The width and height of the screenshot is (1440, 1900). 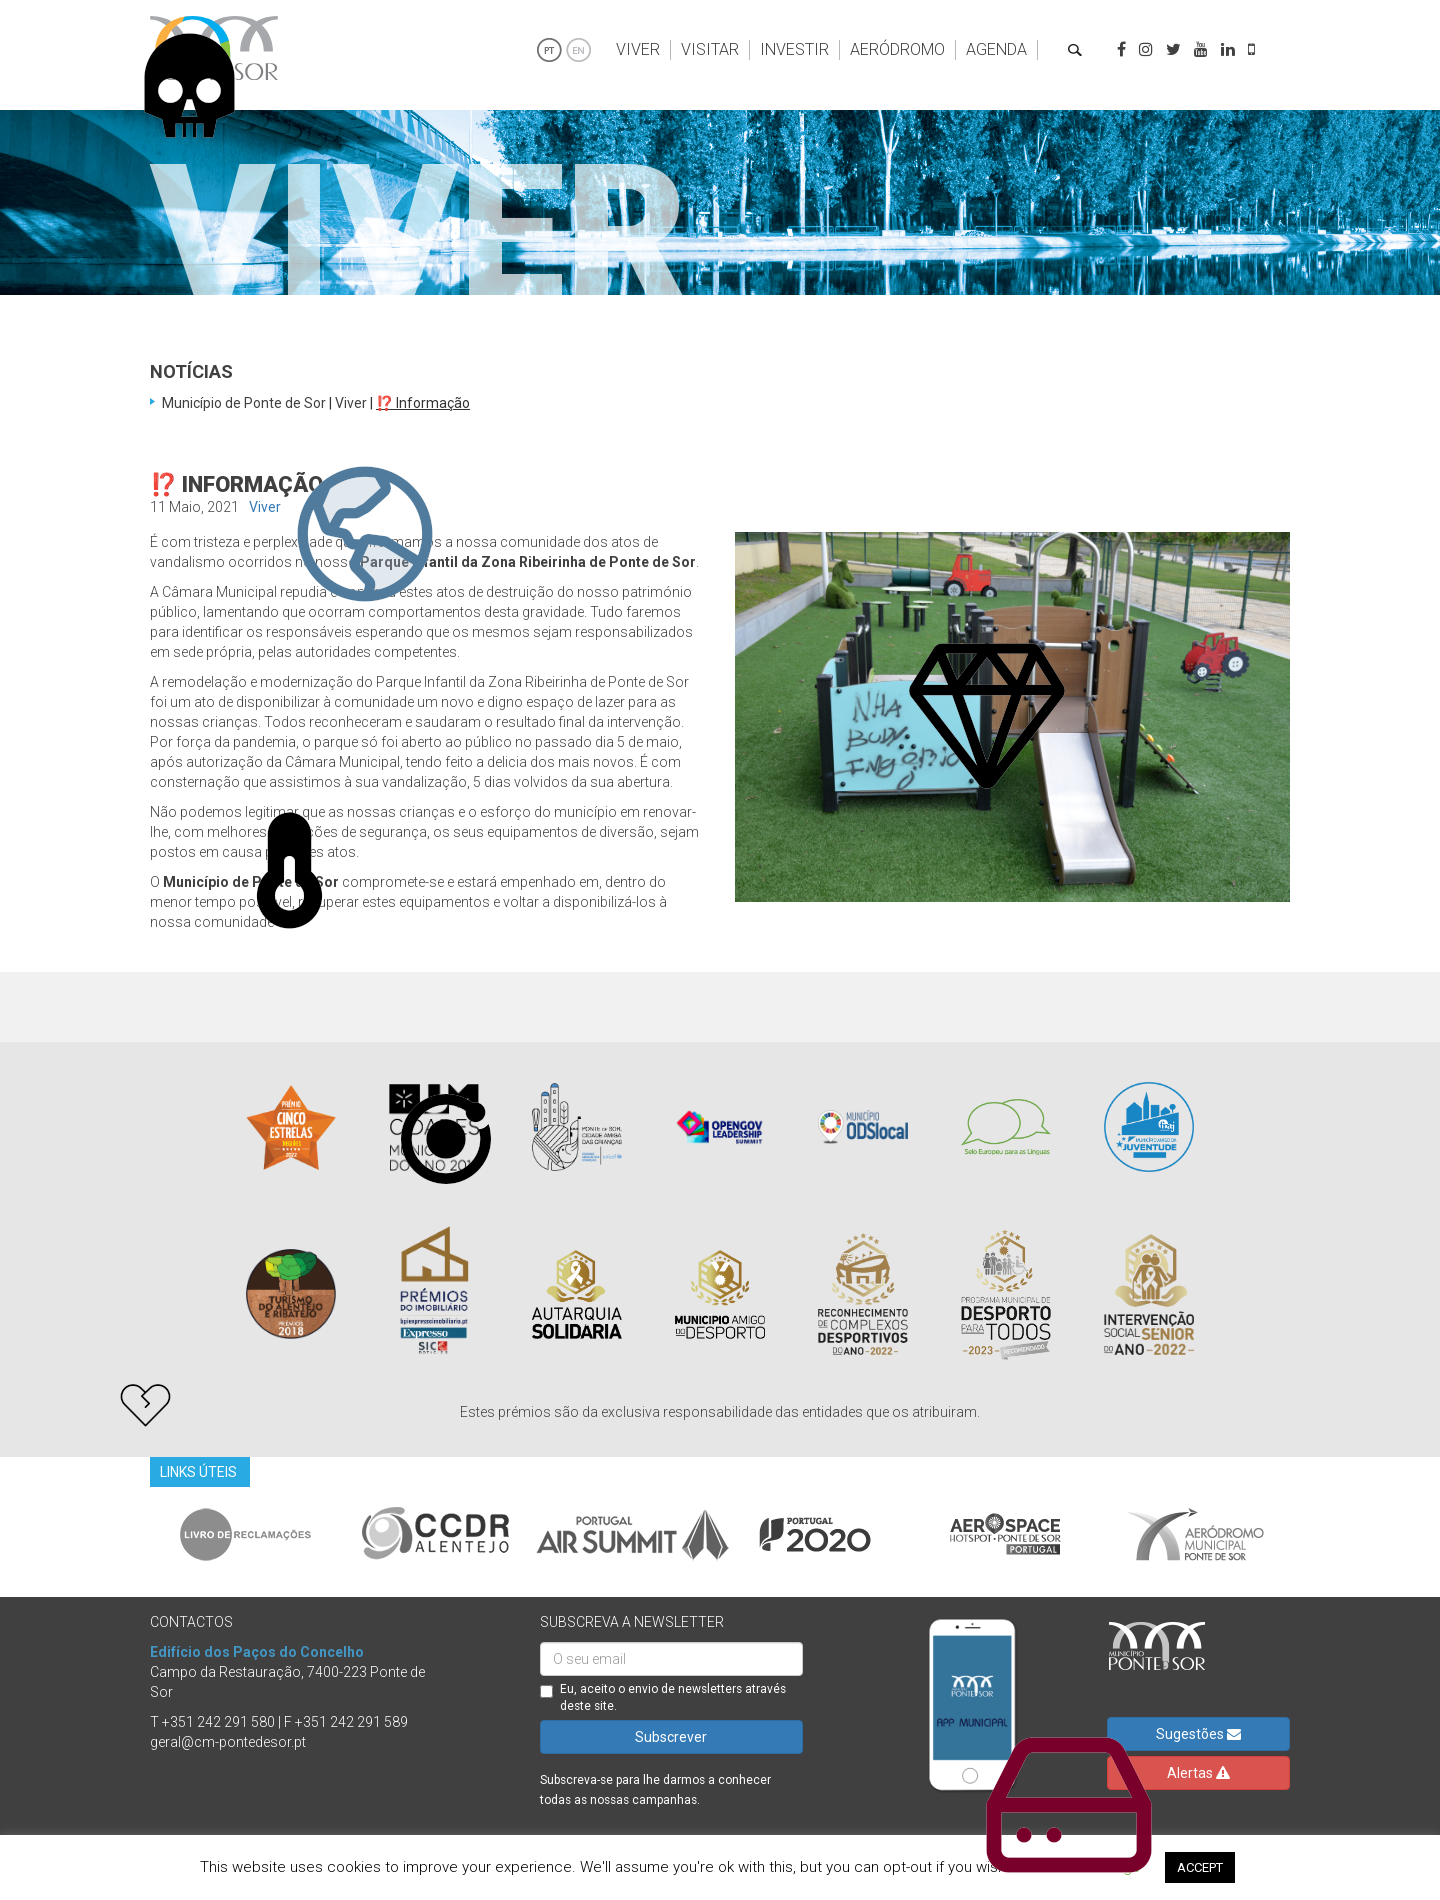 I want to click on unlike or remove from favorites, so click(x=145, y=1403).